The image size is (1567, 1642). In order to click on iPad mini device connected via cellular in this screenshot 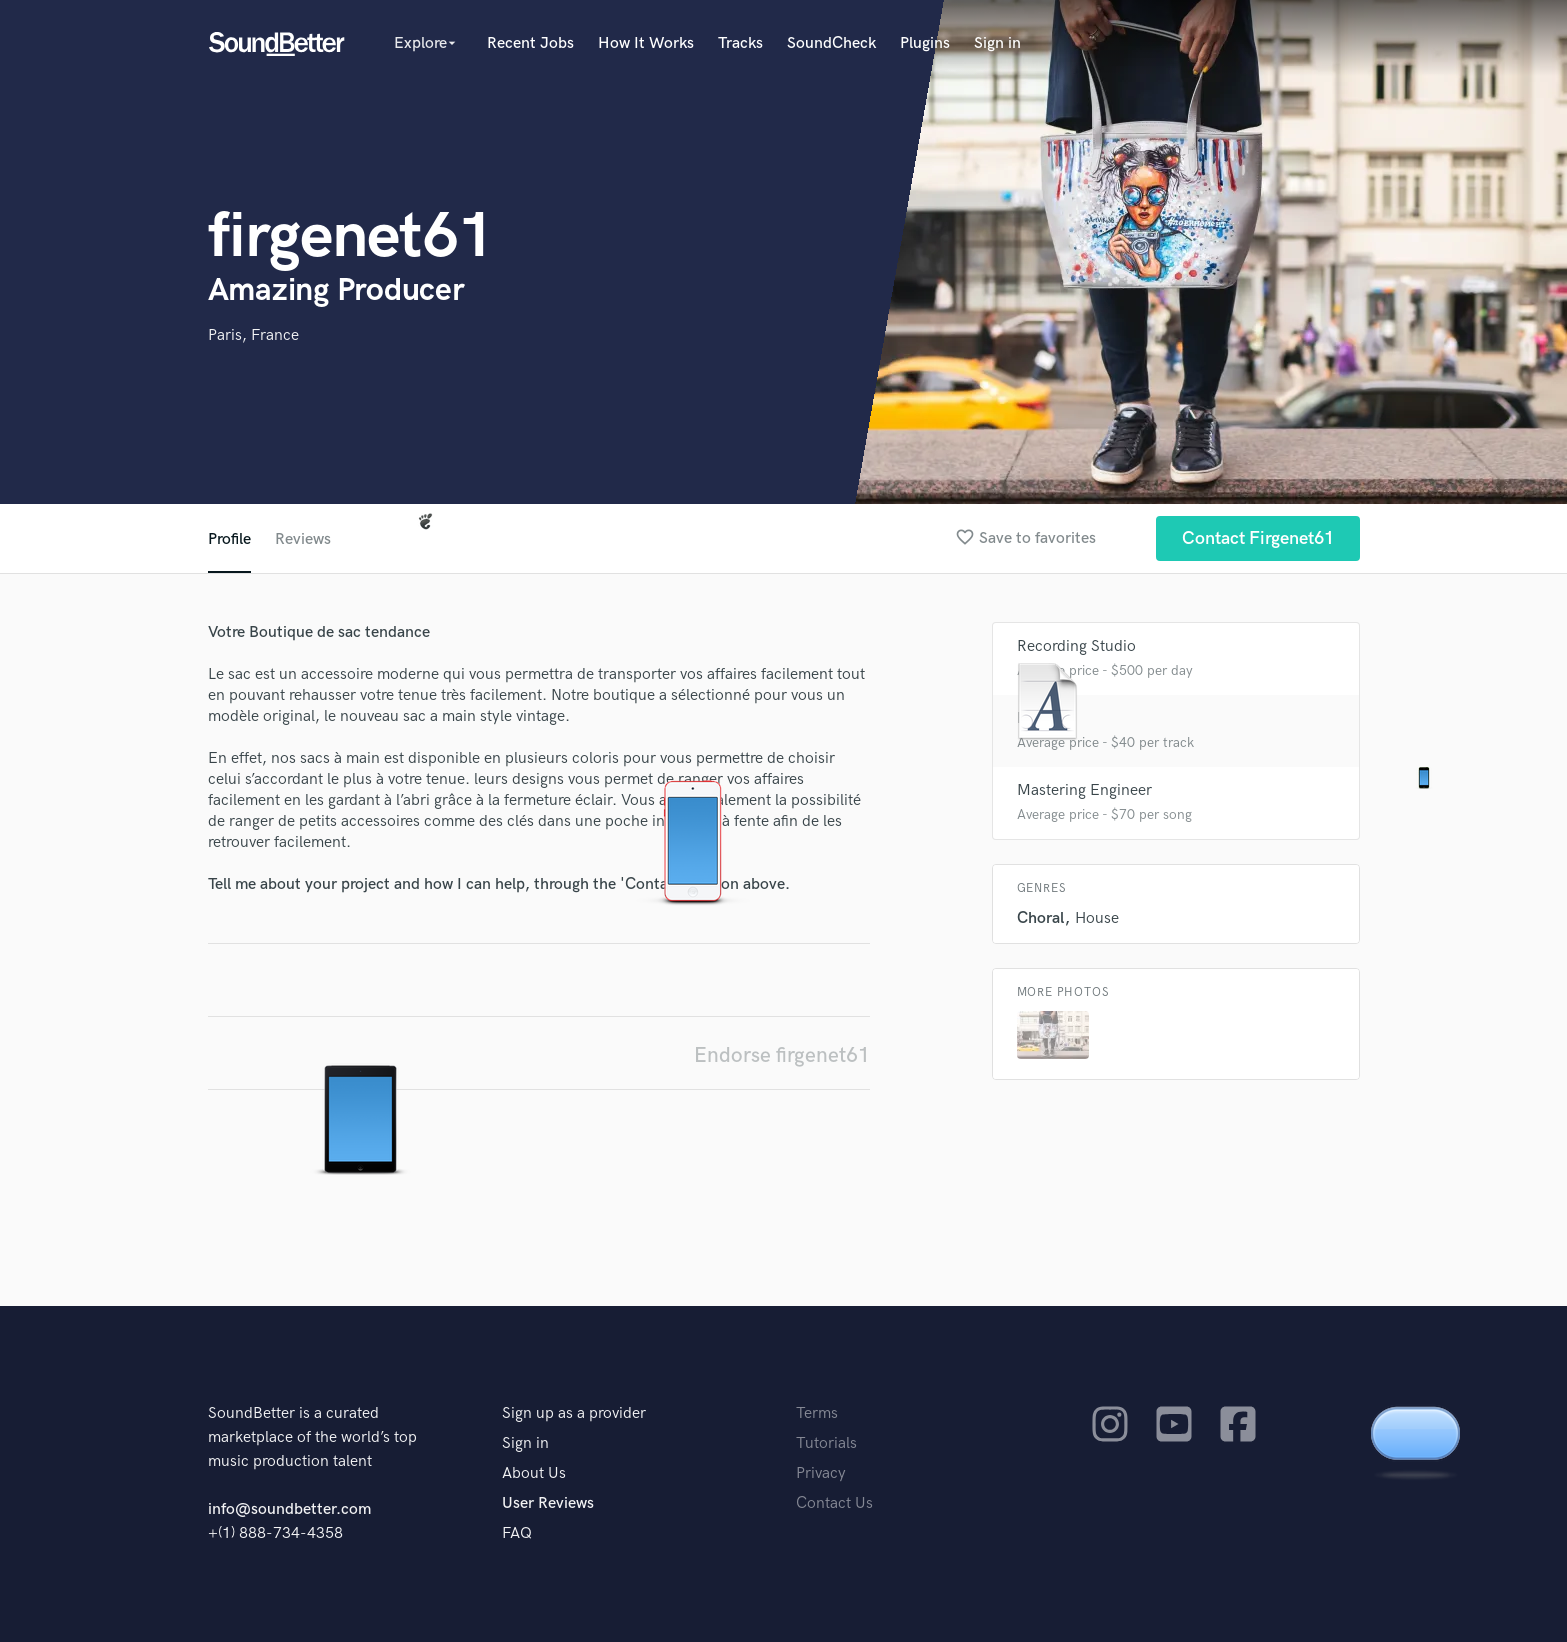, I will do `click(360, 1109)`.